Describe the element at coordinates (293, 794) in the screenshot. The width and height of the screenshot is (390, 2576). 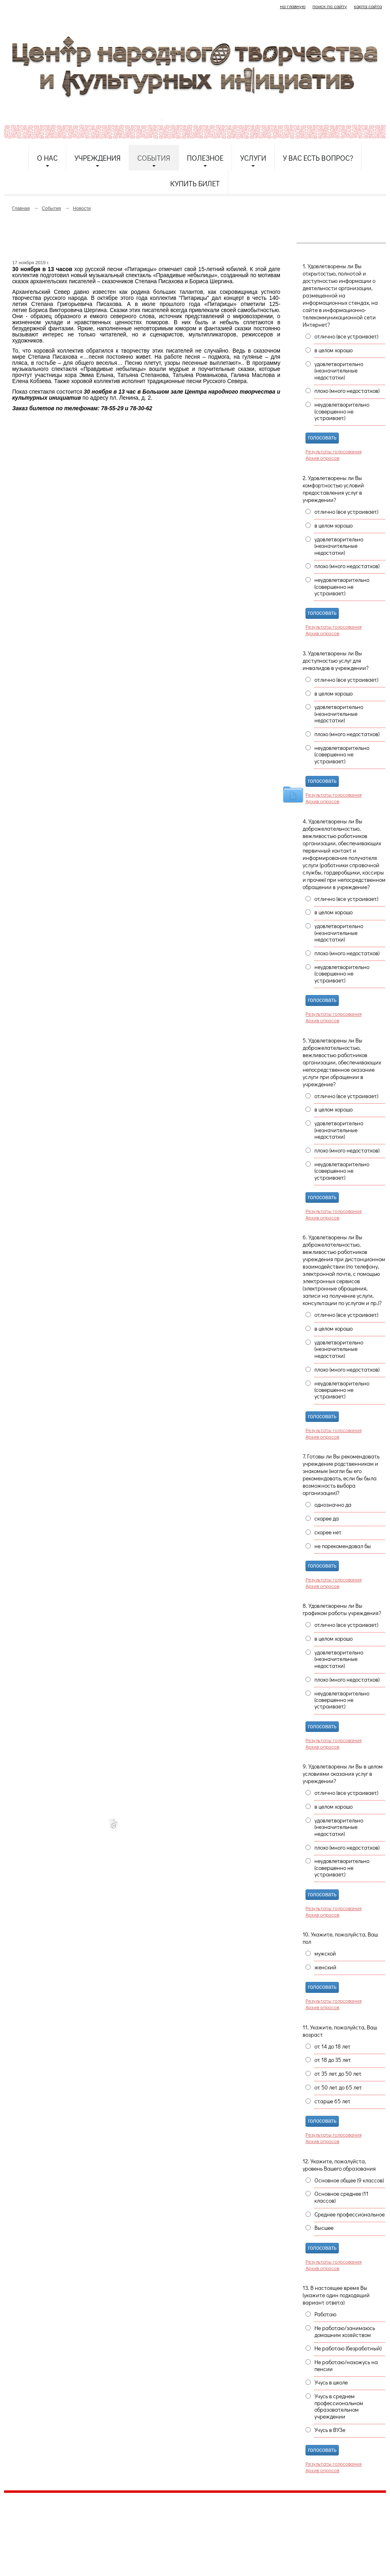
I see `open your documents folder` at that location.